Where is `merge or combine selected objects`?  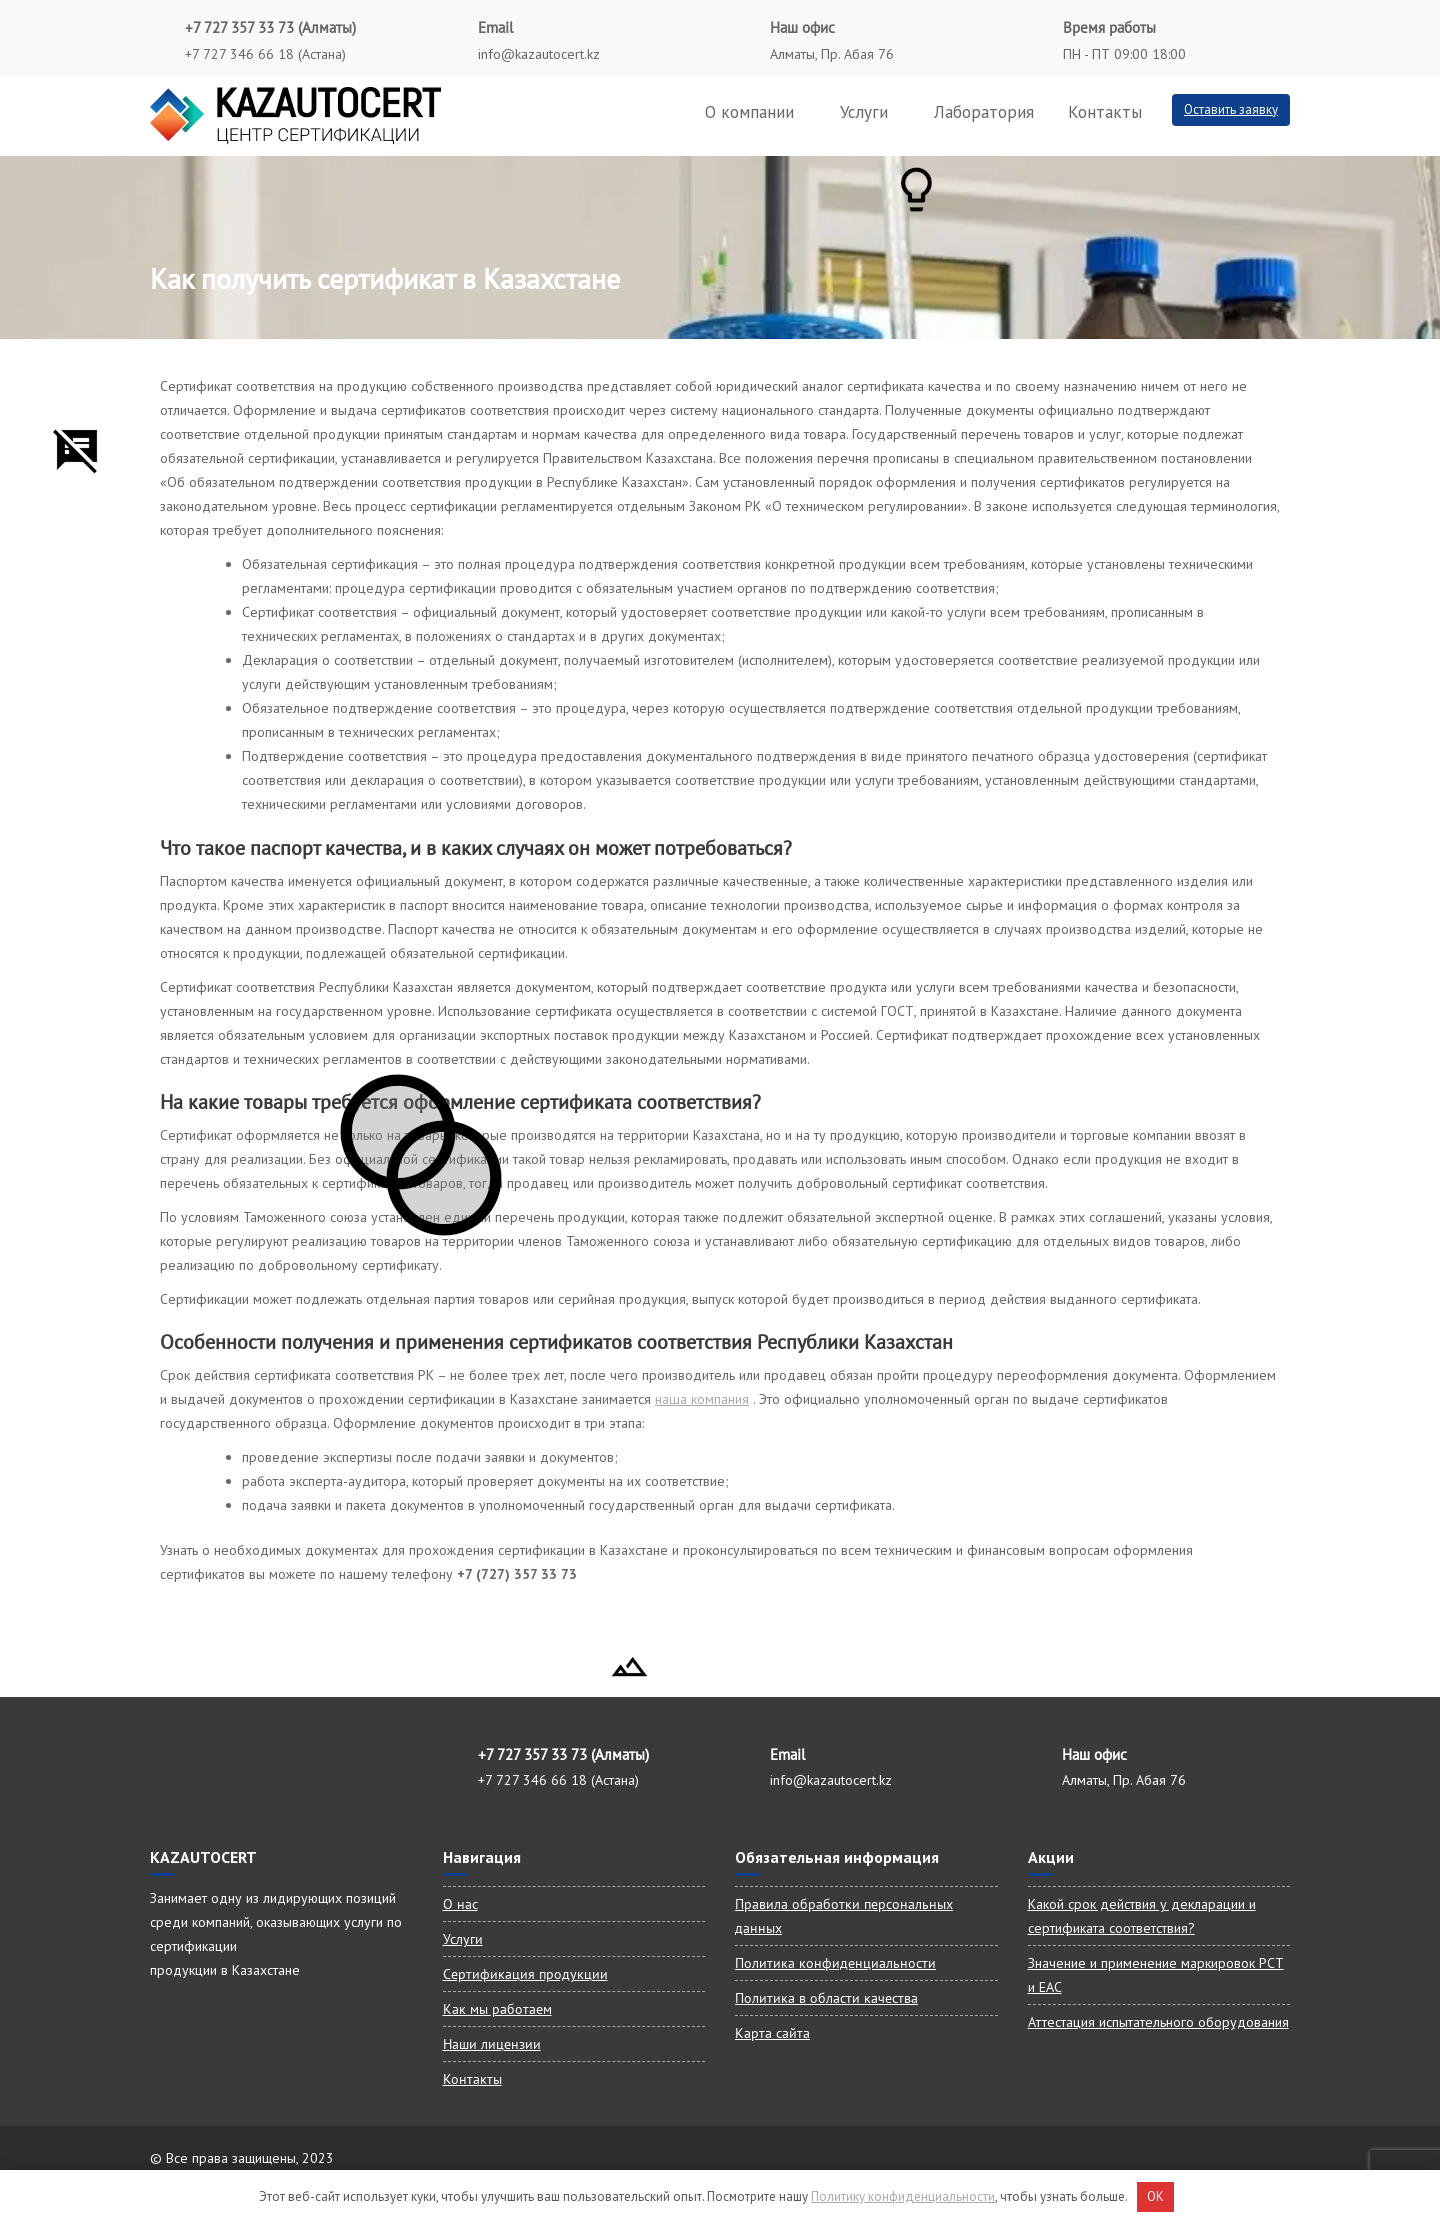 merge or combine selected objects is located at coordinates (421, 1155).